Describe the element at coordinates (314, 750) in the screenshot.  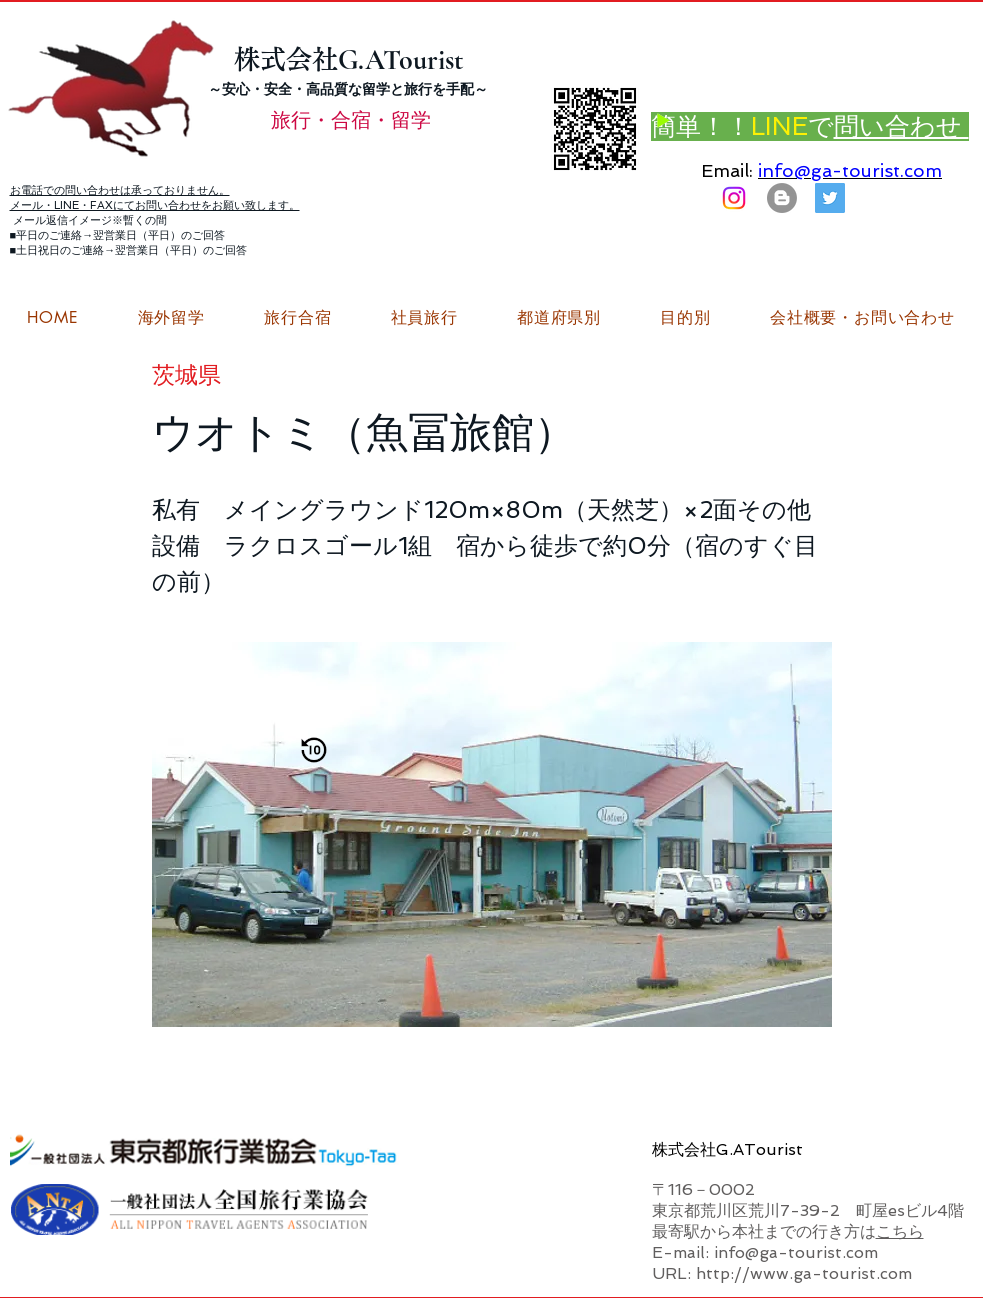
I see `skip back 10 seconds in media playback` at that location.